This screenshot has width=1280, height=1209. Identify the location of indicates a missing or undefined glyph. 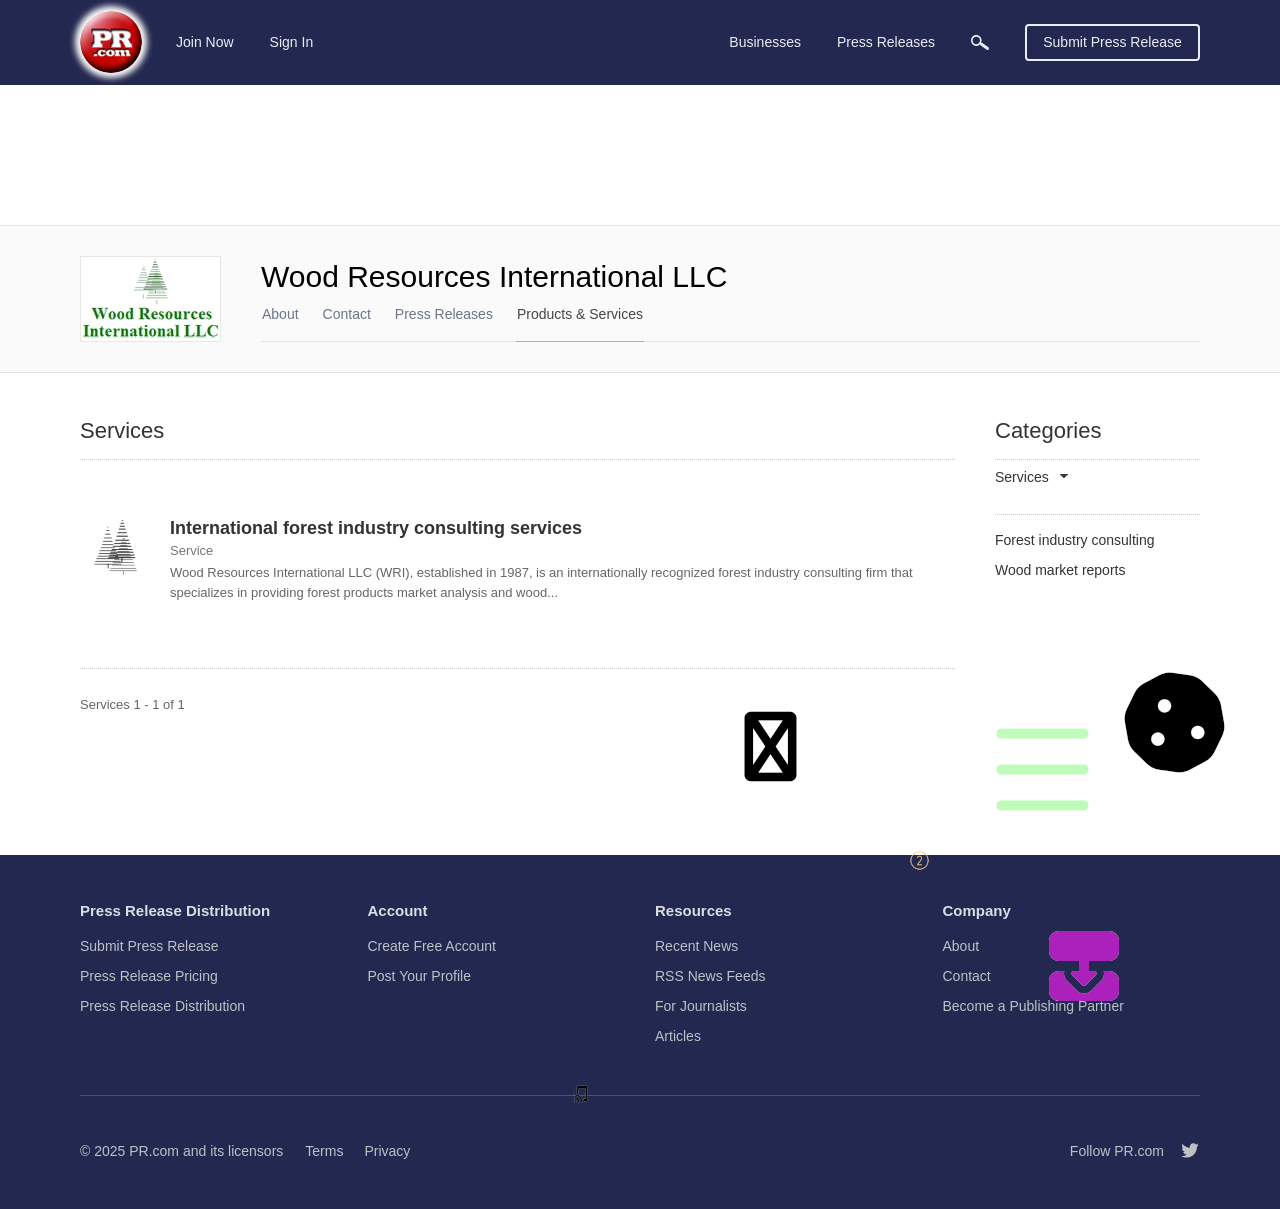
(770, 746).